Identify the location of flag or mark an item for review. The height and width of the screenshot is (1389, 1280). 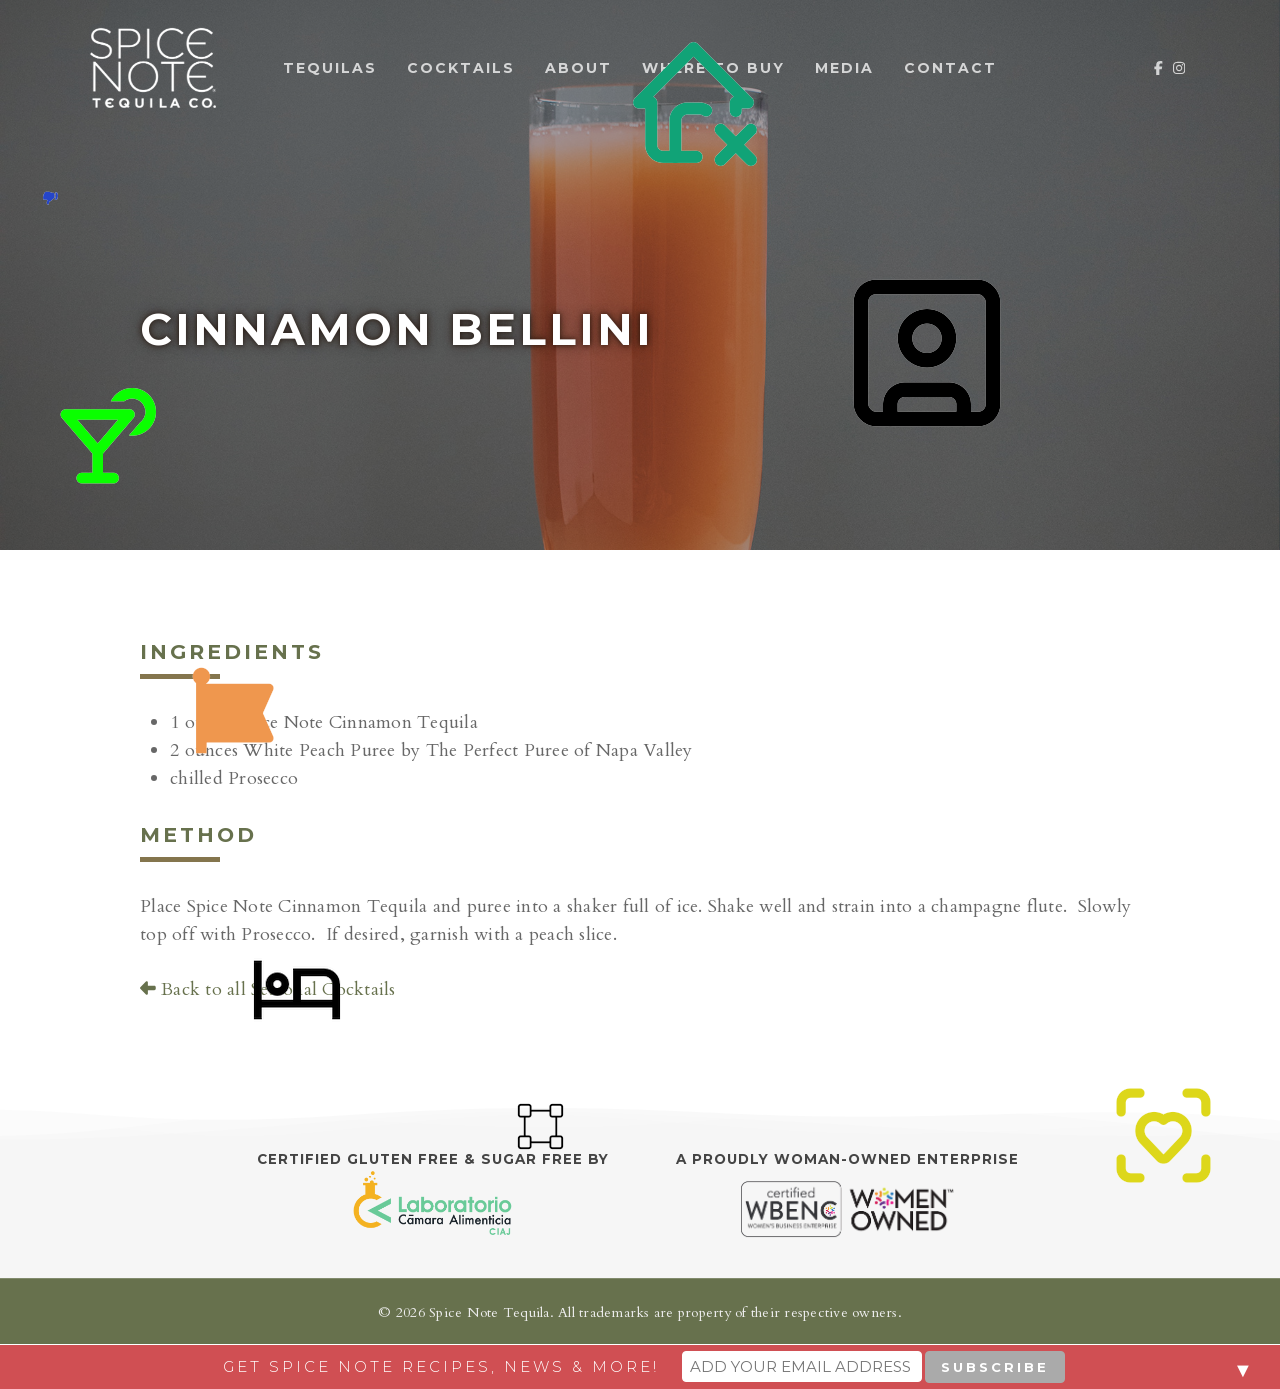
(233, 710).